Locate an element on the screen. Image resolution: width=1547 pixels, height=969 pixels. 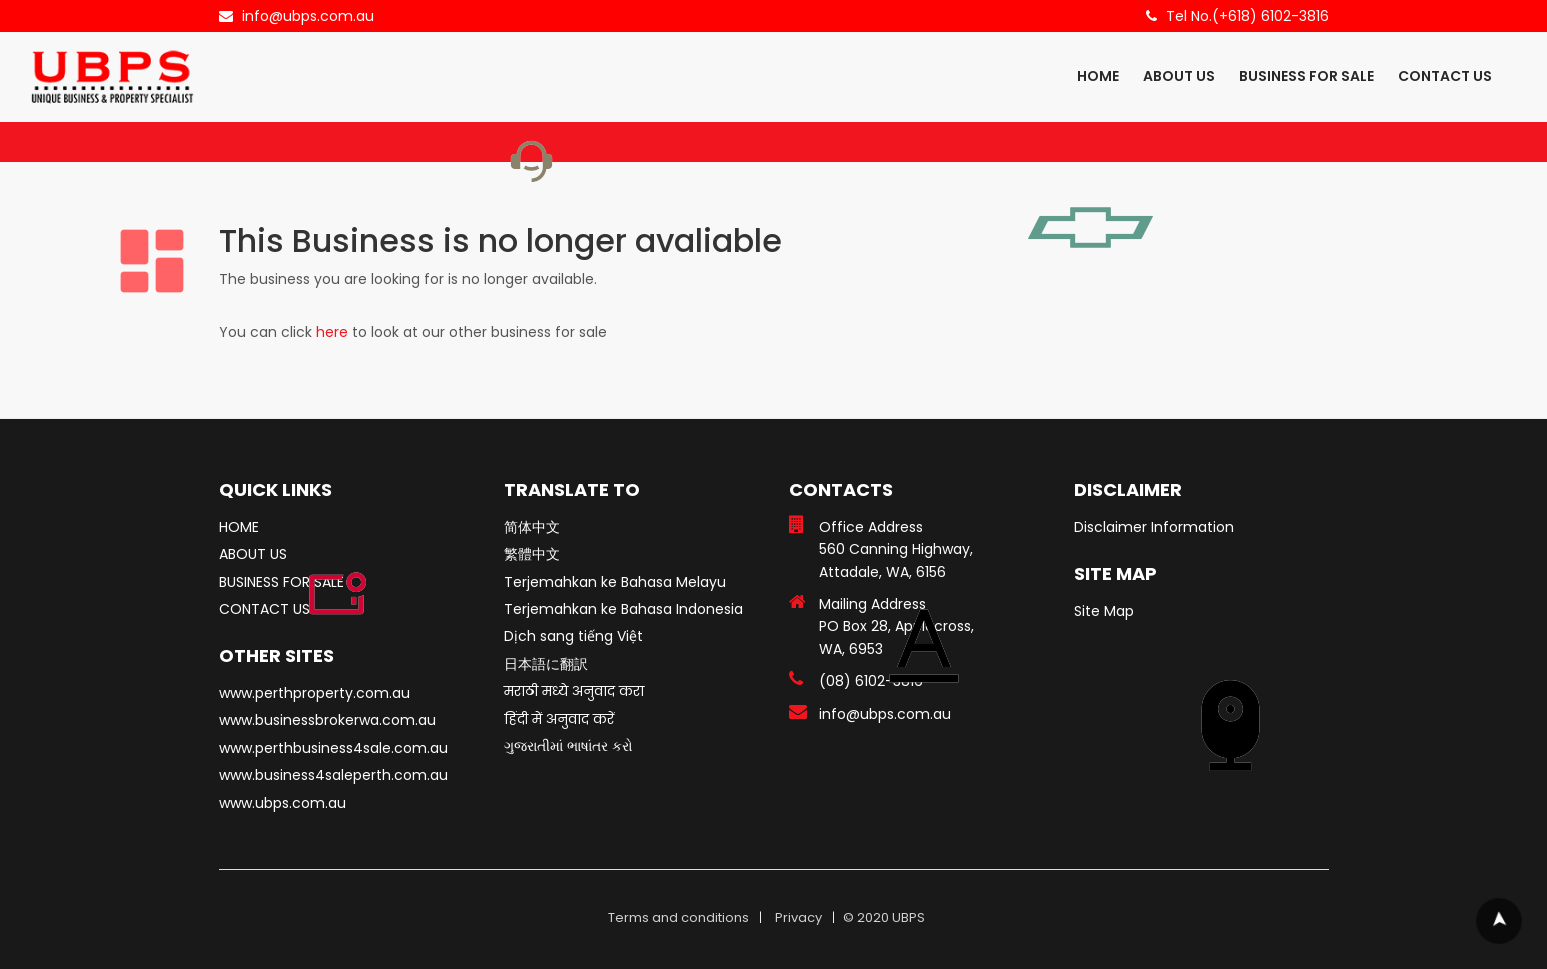
enable webcam or video camera is located at coordinates (1230, 725).